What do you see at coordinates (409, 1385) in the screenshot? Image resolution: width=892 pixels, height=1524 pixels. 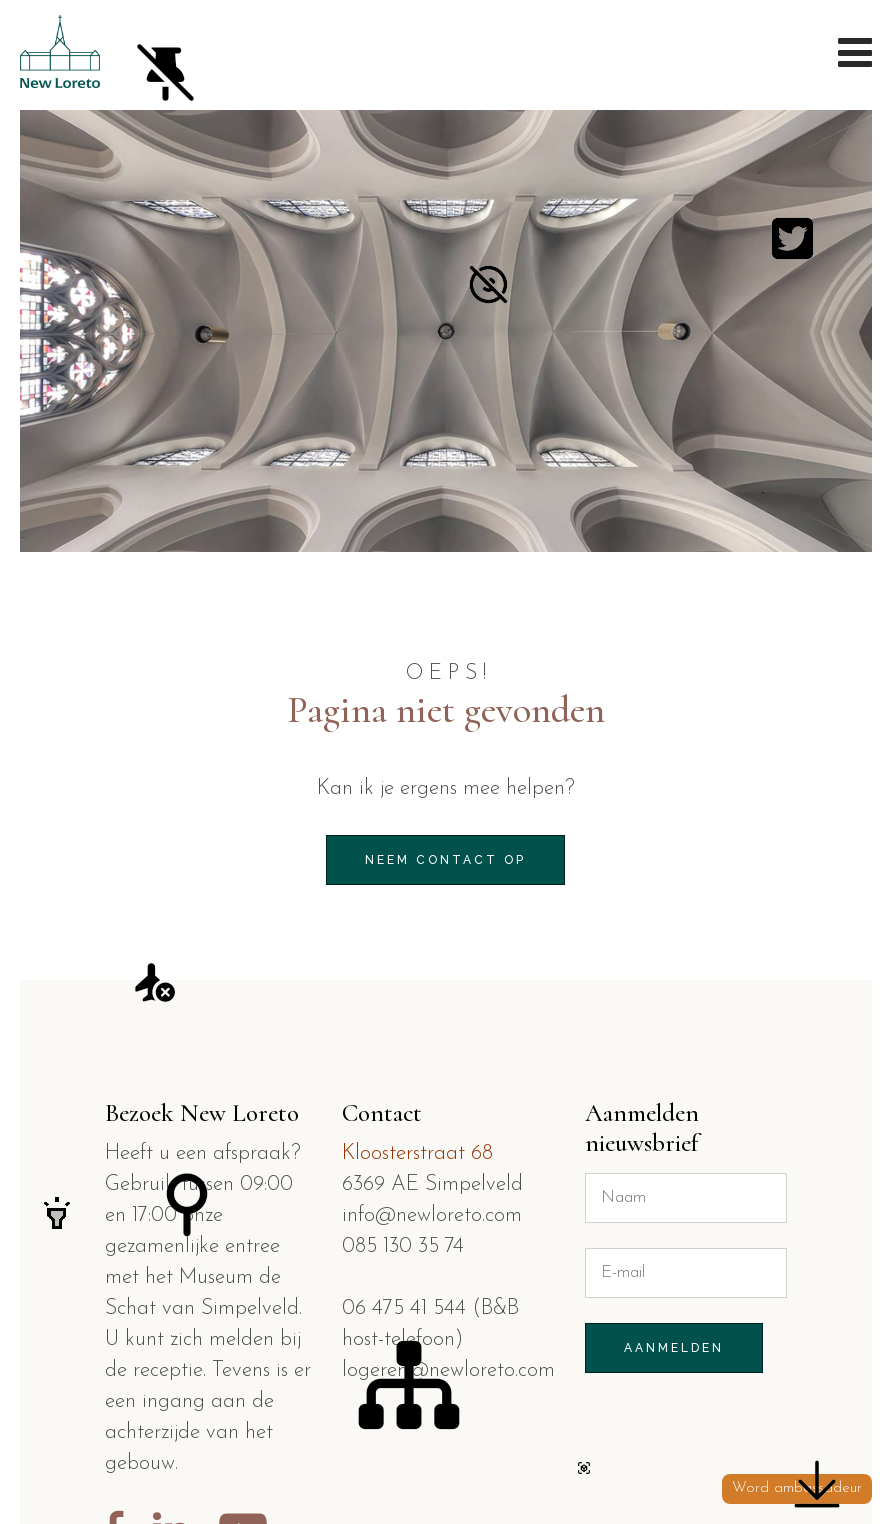 I see `view site structure or hierarchy` at bounding box center [409, 1385].